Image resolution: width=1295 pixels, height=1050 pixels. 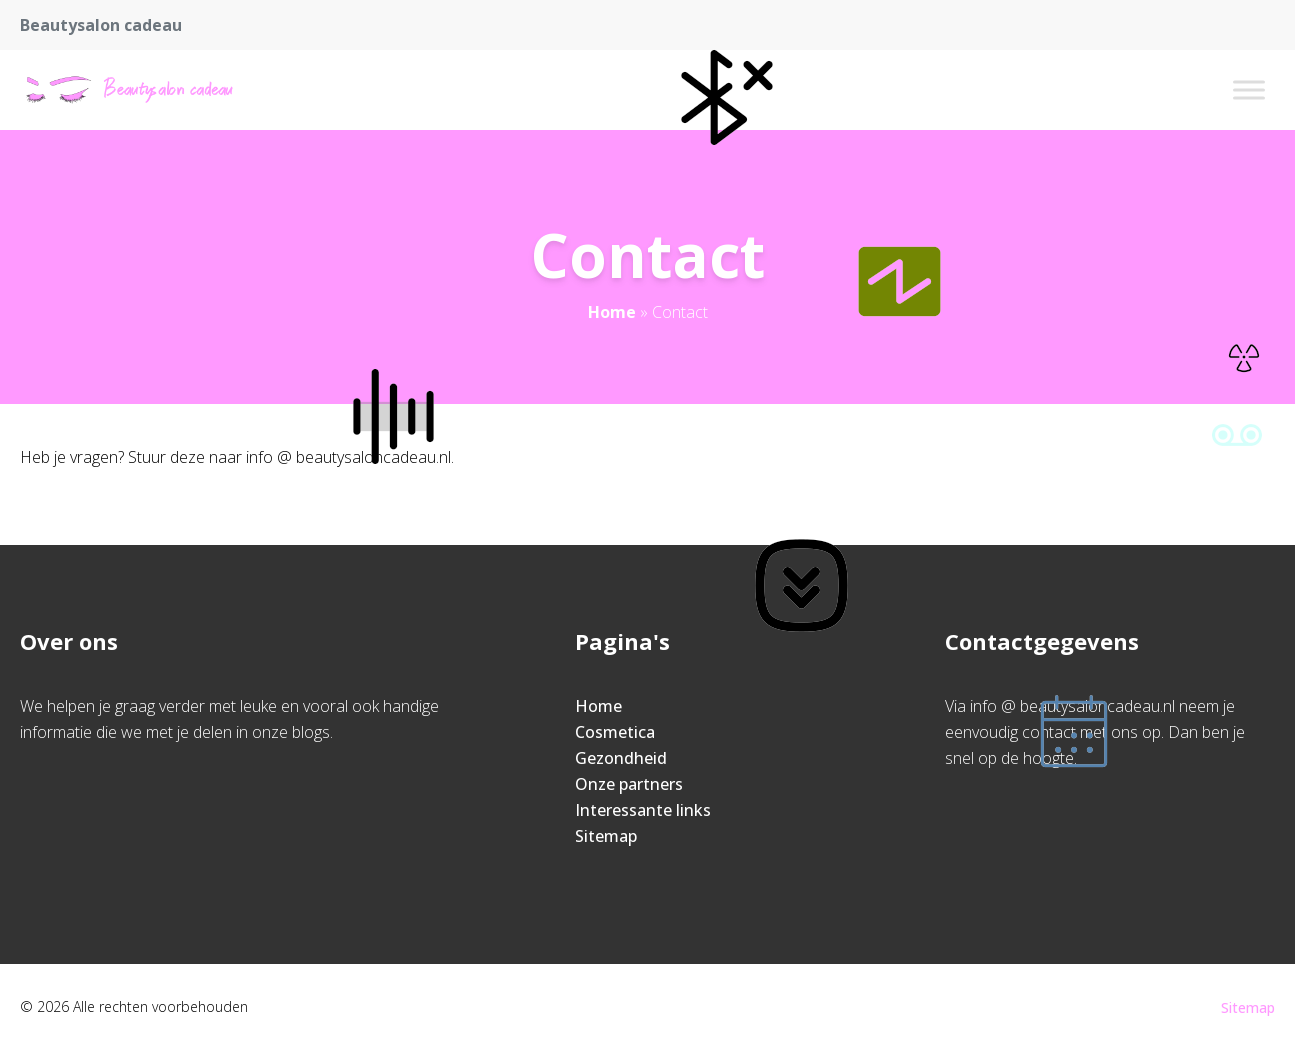 I want to click on expand content or show more items below, so click(x=801, y=585).